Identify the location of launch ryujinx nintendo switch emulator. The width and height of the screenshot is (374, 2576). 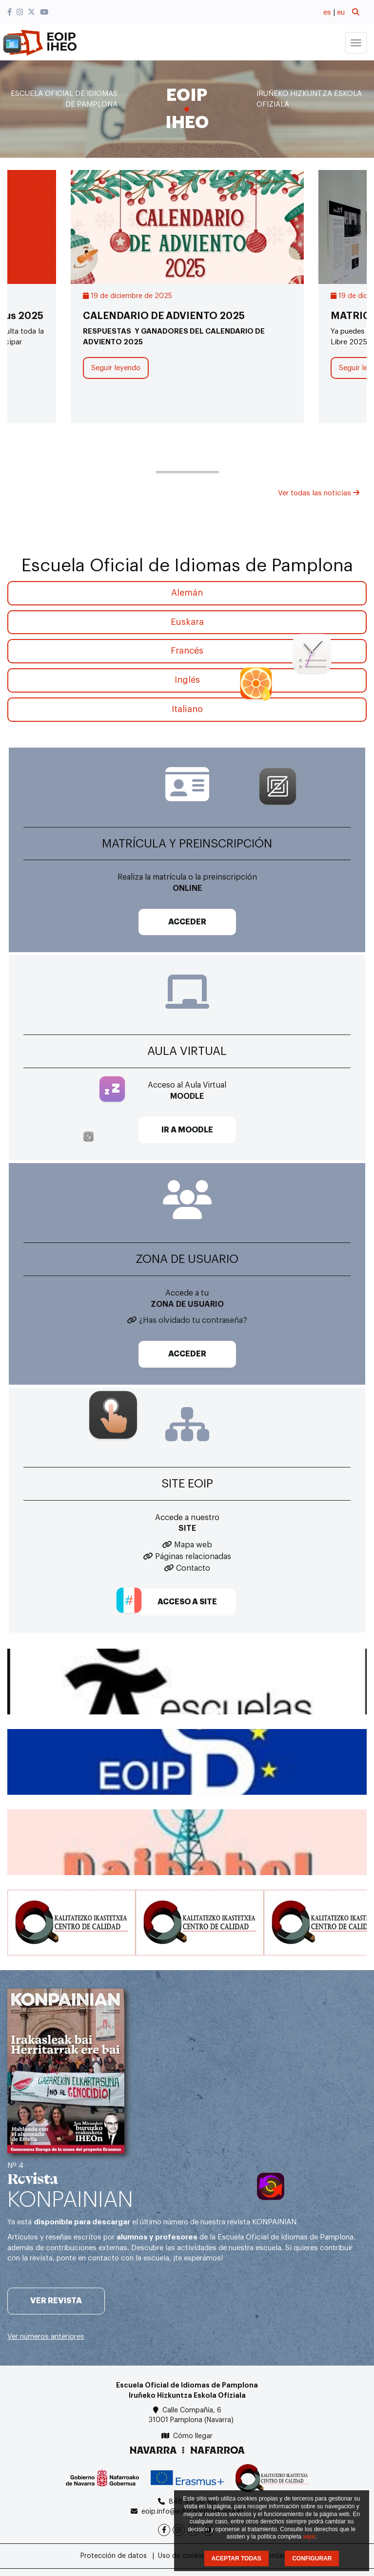
(129, 1600).